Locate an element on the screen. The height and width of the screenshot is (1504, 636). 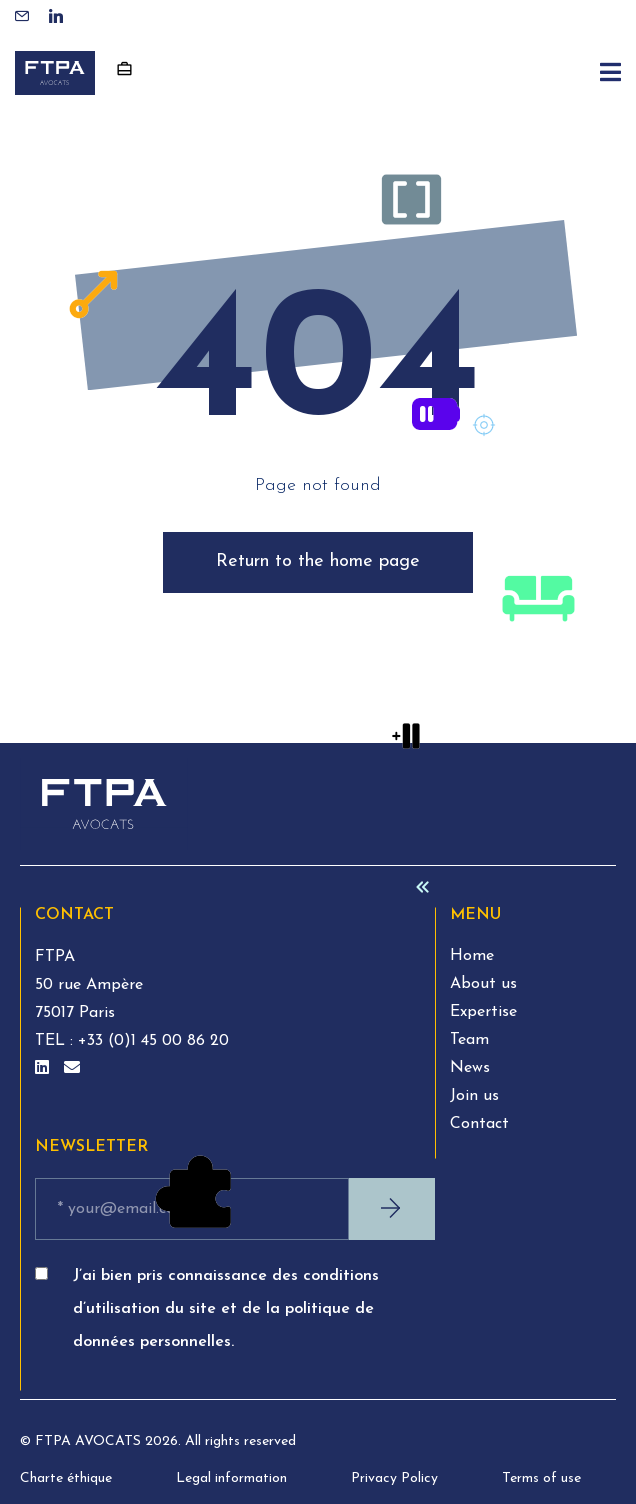
center map on current location is located at coordinates (484, 425).